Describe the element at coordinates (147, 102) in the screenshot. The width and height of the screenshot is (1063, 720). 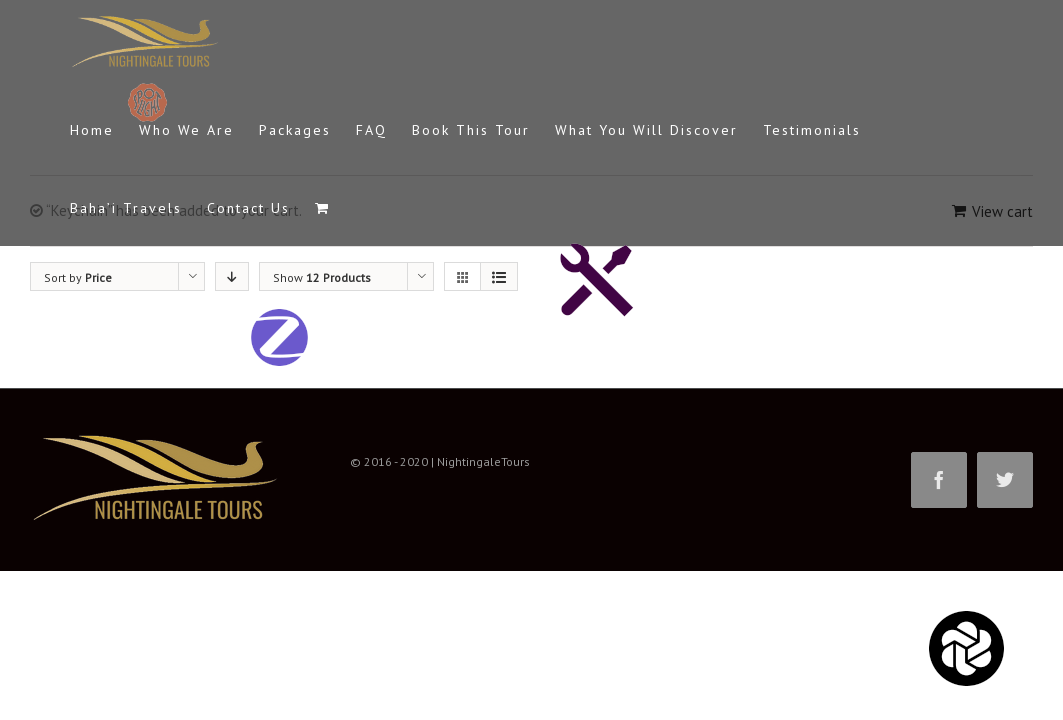
I see `spotlight app logo` at that location.